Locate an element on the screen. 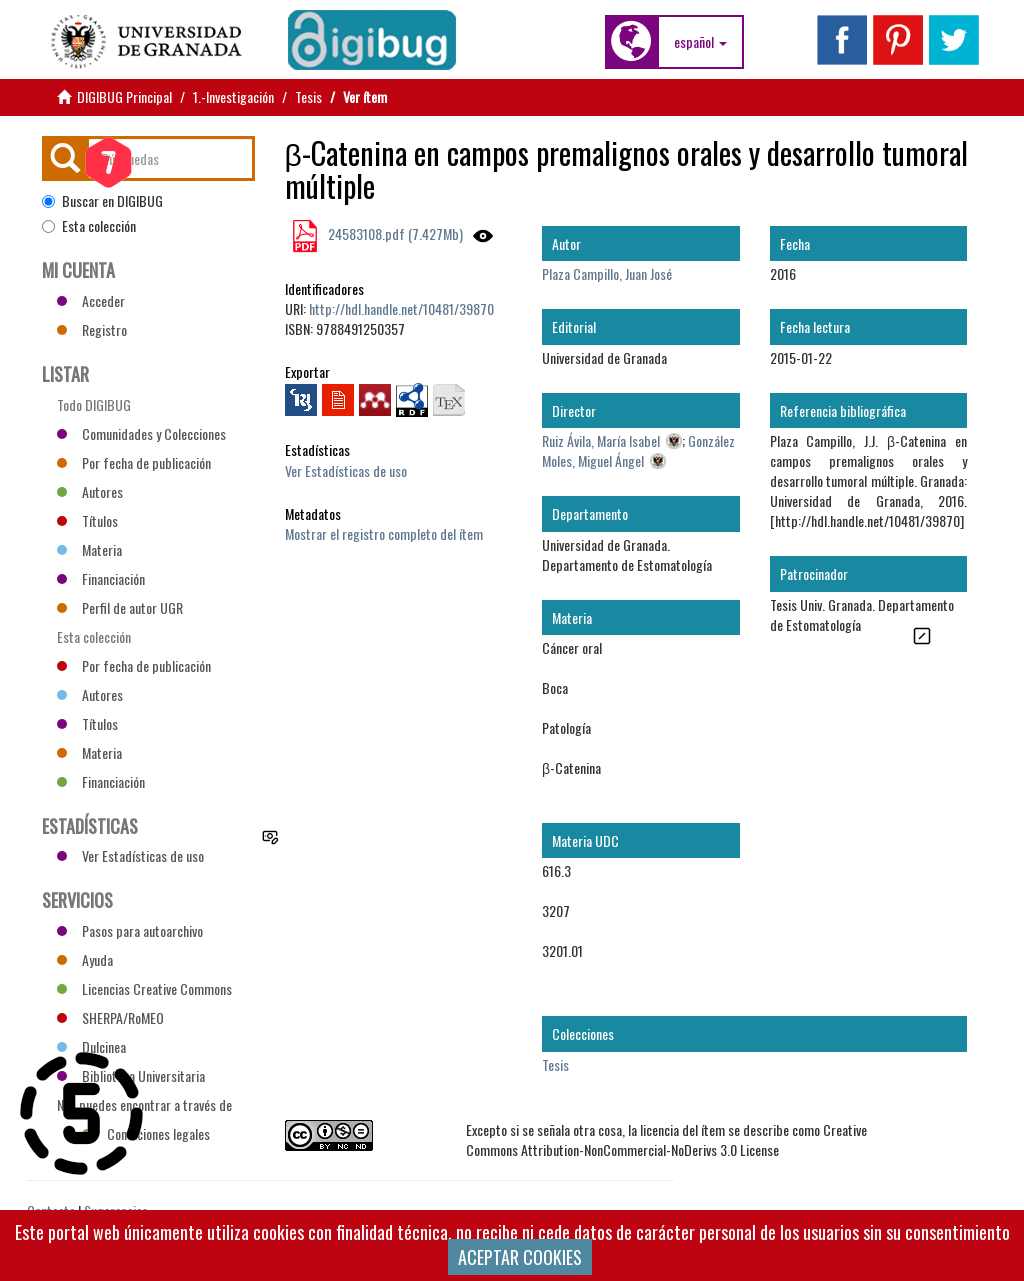  edit payment or transaction details is located at coordinates (270, 836).